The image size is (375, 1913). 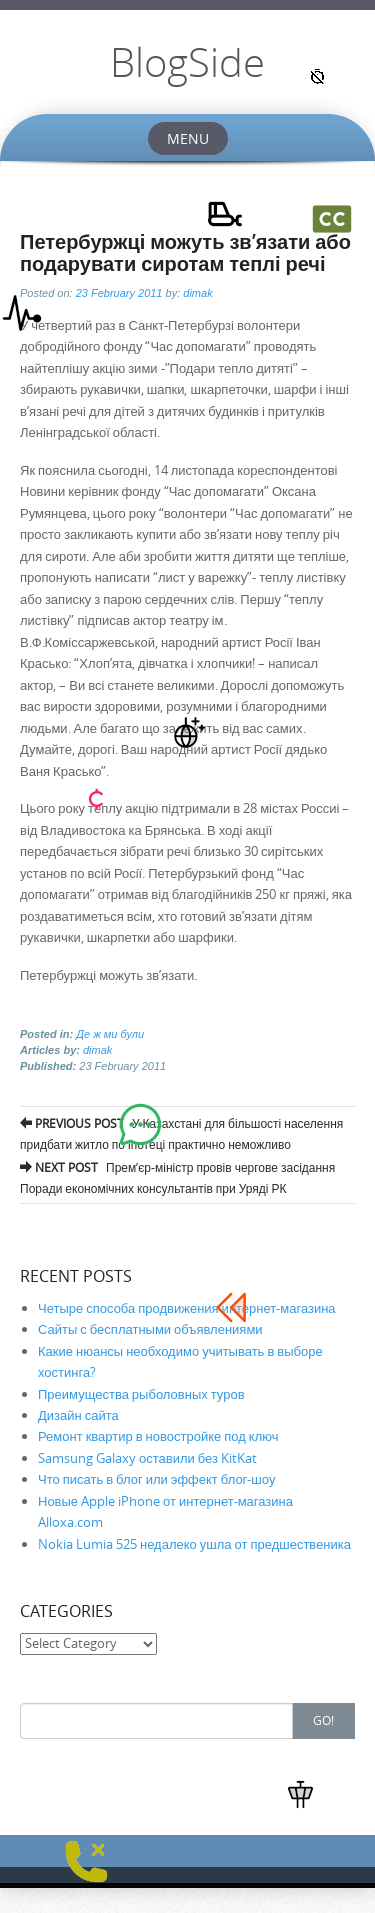 What do you see at coordinates (332, 219) in the screenshot?
I see `enable closed captions for video content` at bounding box center [332, 219].